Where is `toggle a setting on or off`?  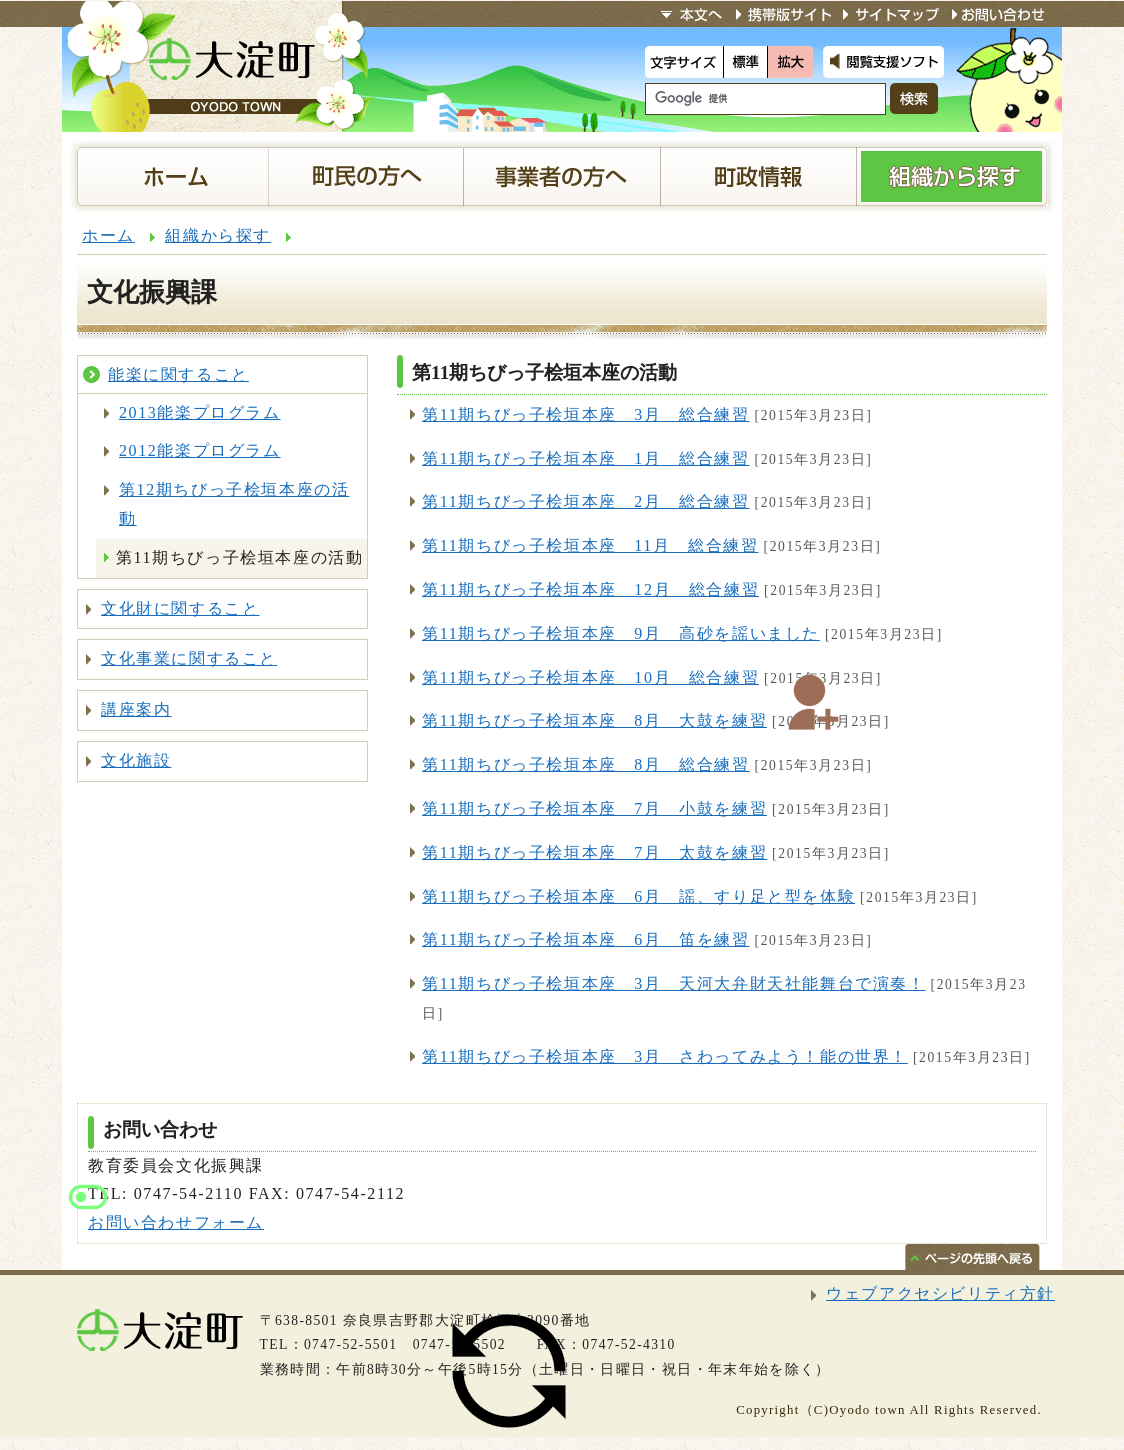 toggle a setting on or off is located at coordinates (88, 1197).